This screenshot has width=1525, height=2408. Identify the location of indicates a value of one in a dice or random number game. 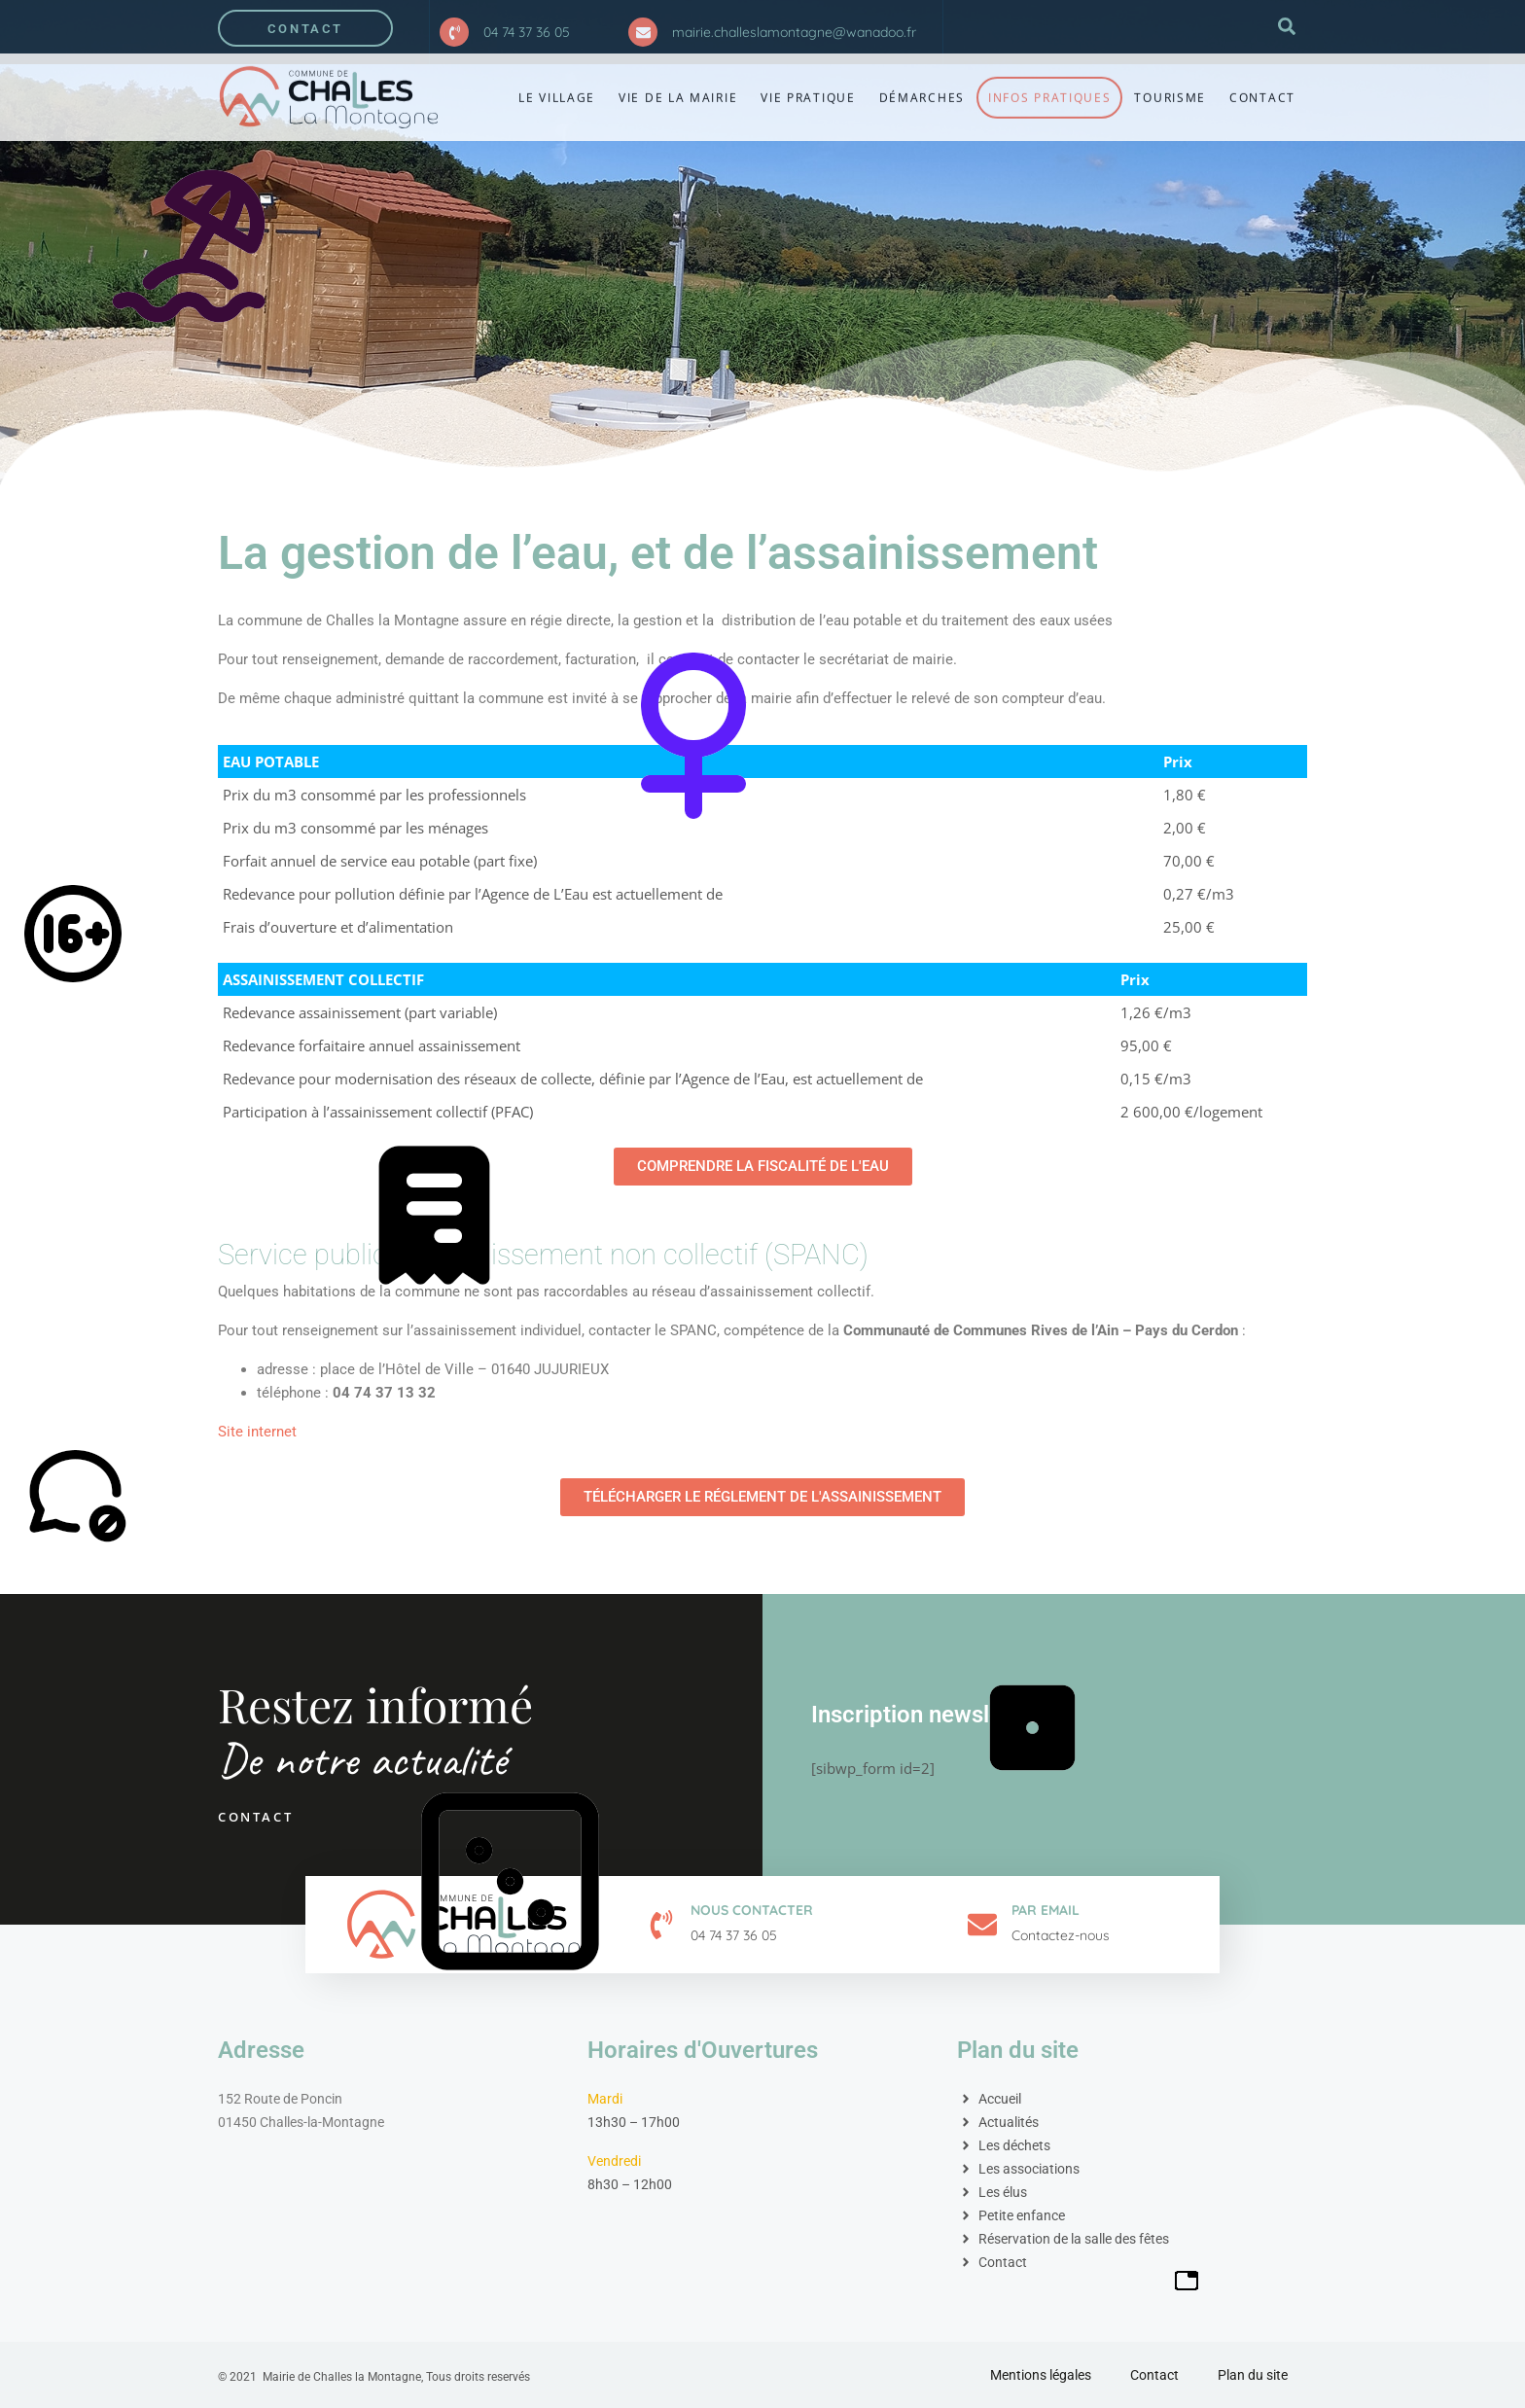
(1032, 1727).